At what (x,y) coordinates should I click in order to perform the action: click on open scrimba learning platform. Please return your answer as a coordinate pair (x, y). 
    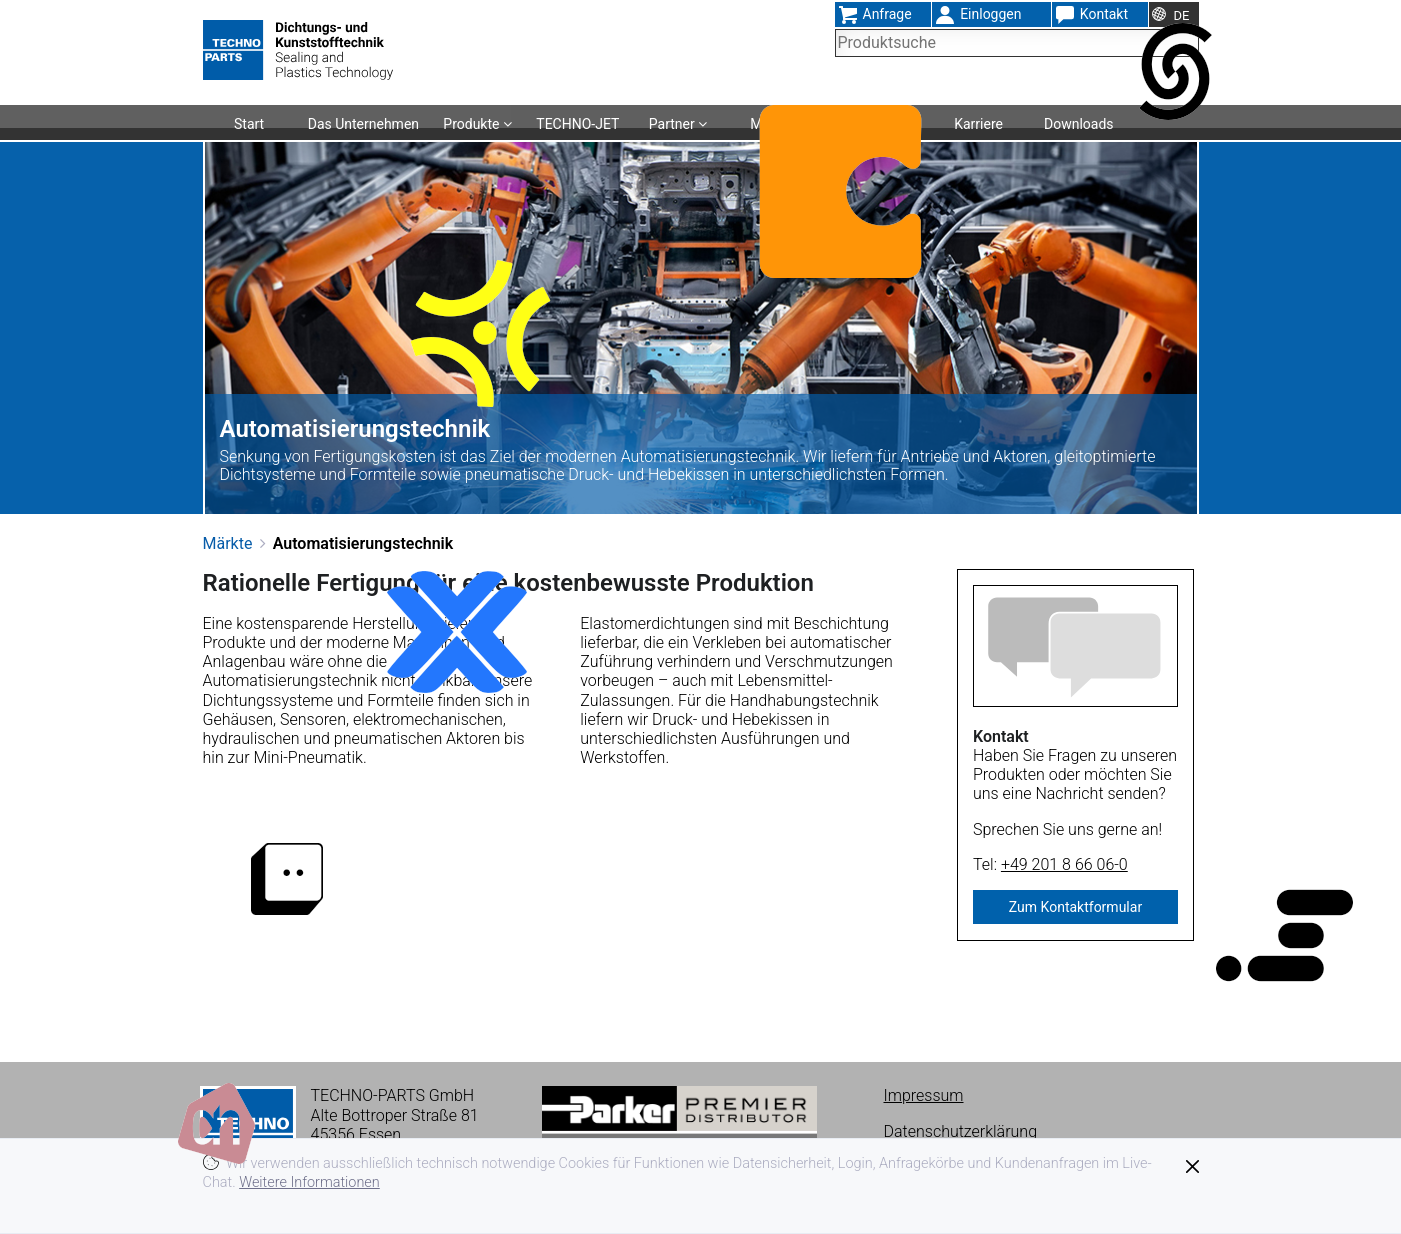
    Looking at the image, I should click on (1284, 935).